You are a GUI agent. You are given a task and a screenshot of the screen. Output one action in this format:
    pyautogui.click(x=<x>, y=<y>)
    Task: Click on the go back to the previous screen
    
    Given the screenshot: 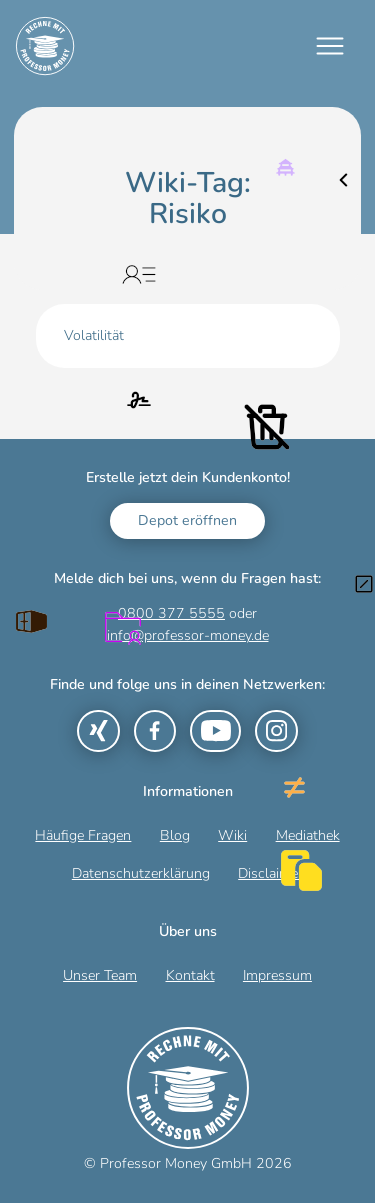 What is the action you would take?
    pyautogui.click(x=344, y=180)
    